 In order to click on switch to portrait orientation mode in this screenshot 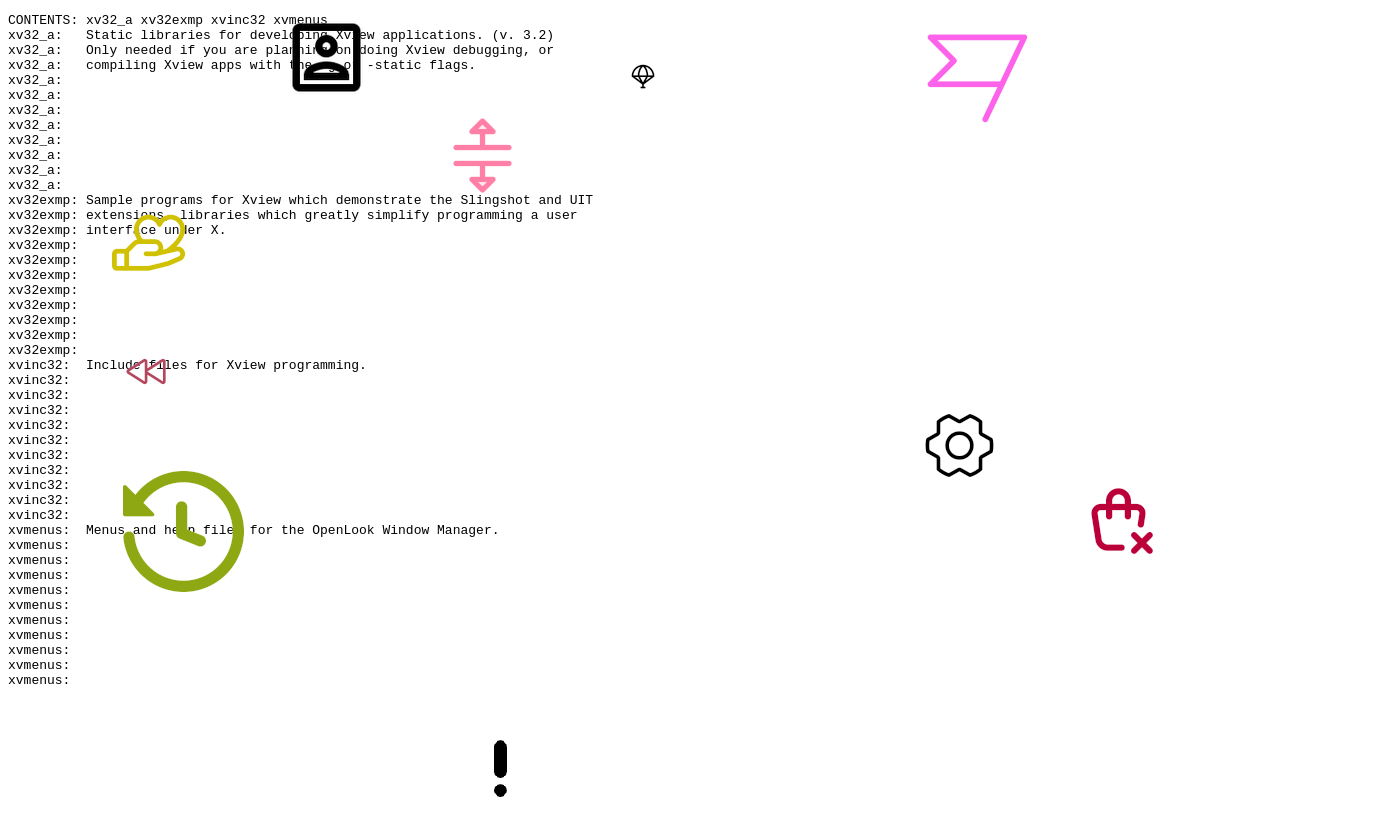, I will do `click(326, 57)`.